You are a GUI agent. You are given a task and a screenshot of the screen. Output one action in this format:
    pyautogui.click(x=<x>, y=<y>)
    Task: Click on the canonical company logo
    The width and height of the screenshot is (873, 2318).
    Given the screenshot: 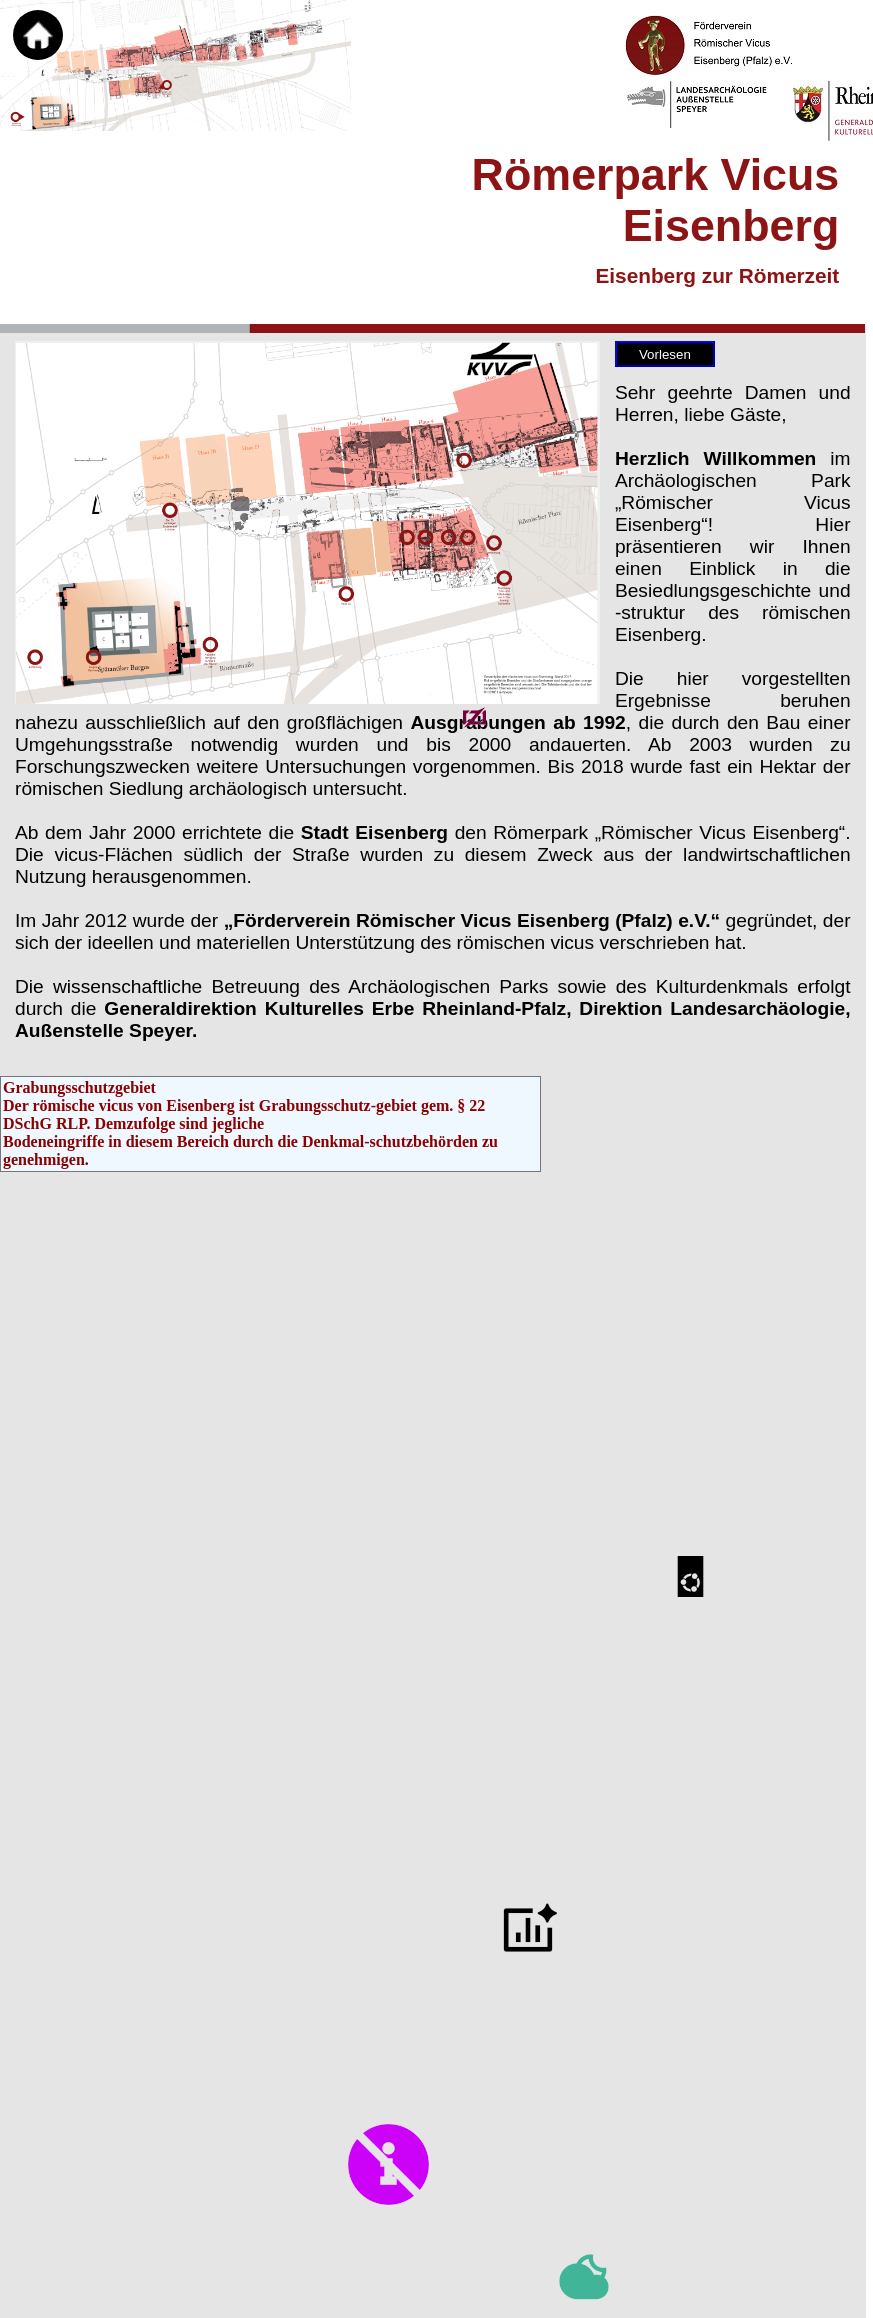 What is the action you would take?
    pyautogui.click(x=690, y=1576)
    